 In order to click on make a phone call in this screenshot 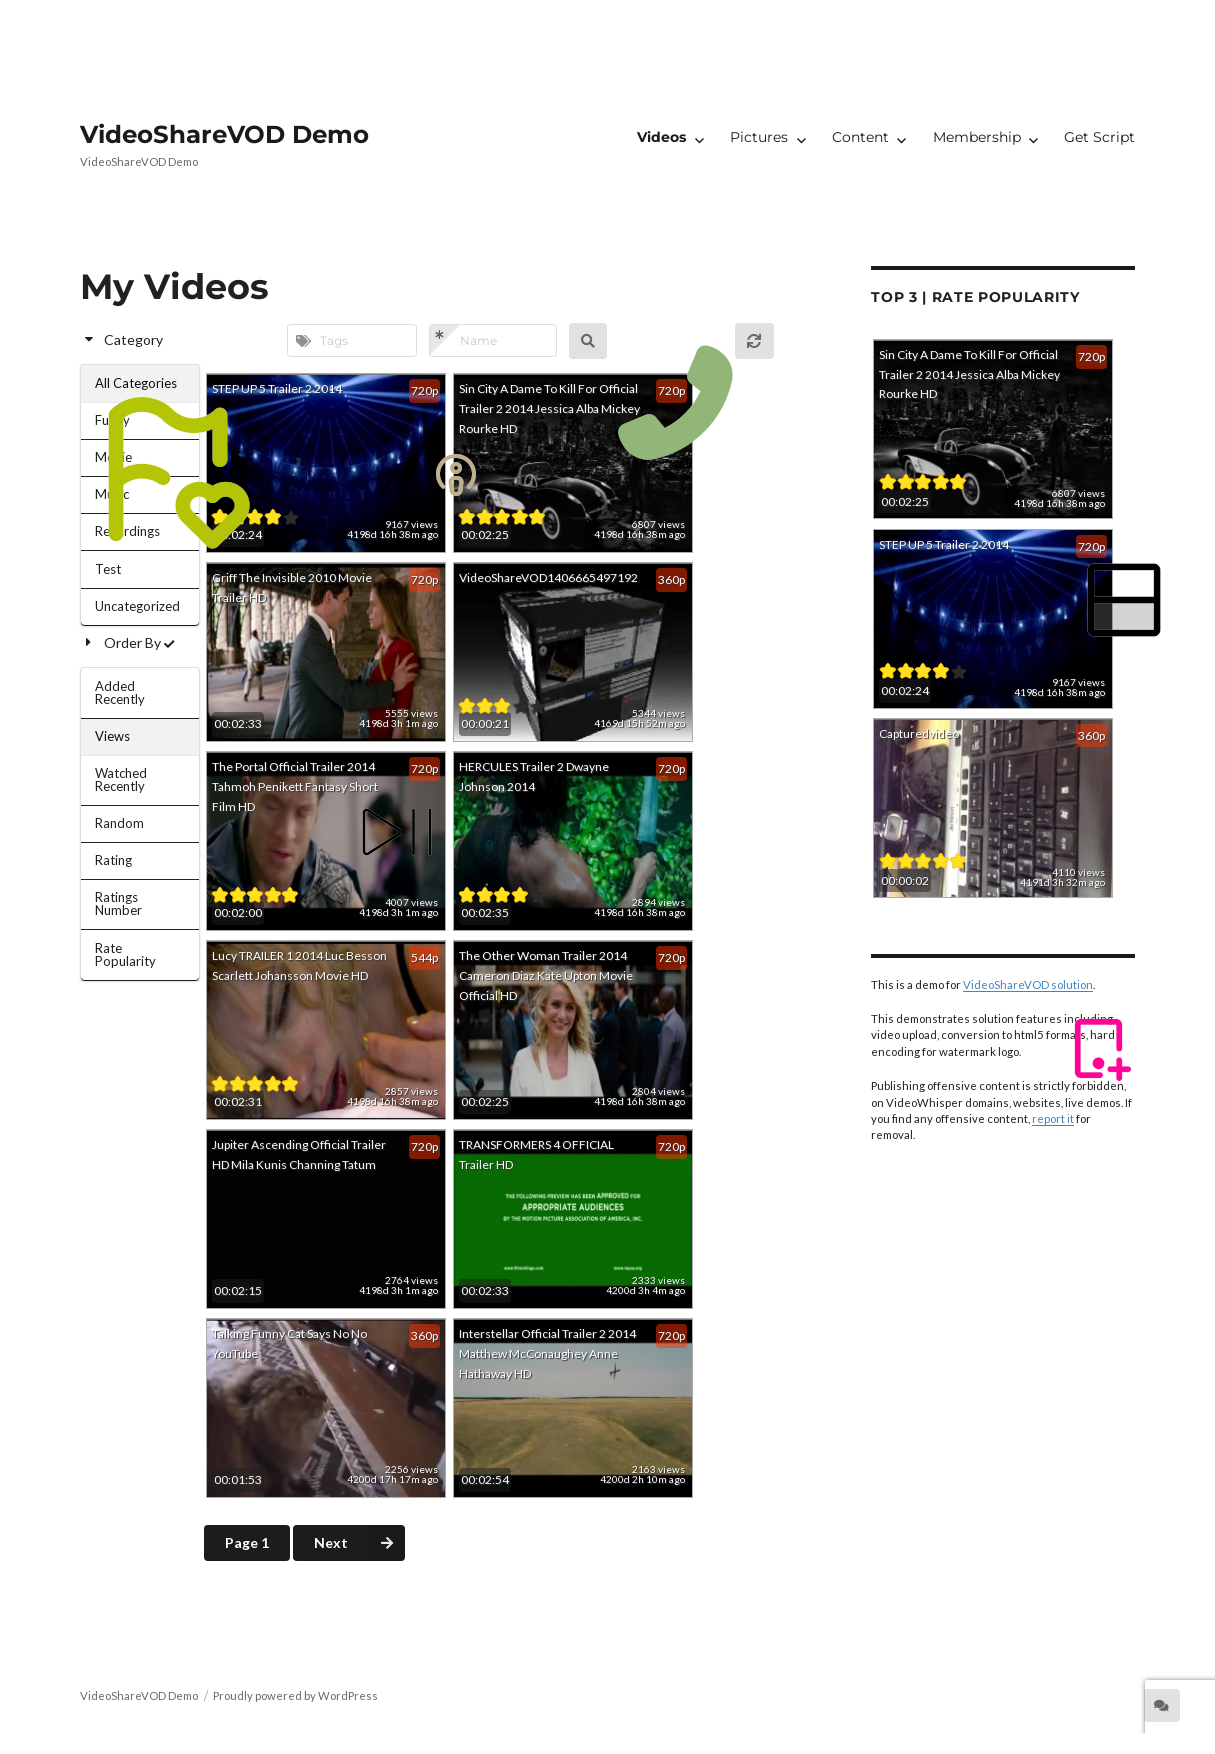, I will do `click(675, 402)`.